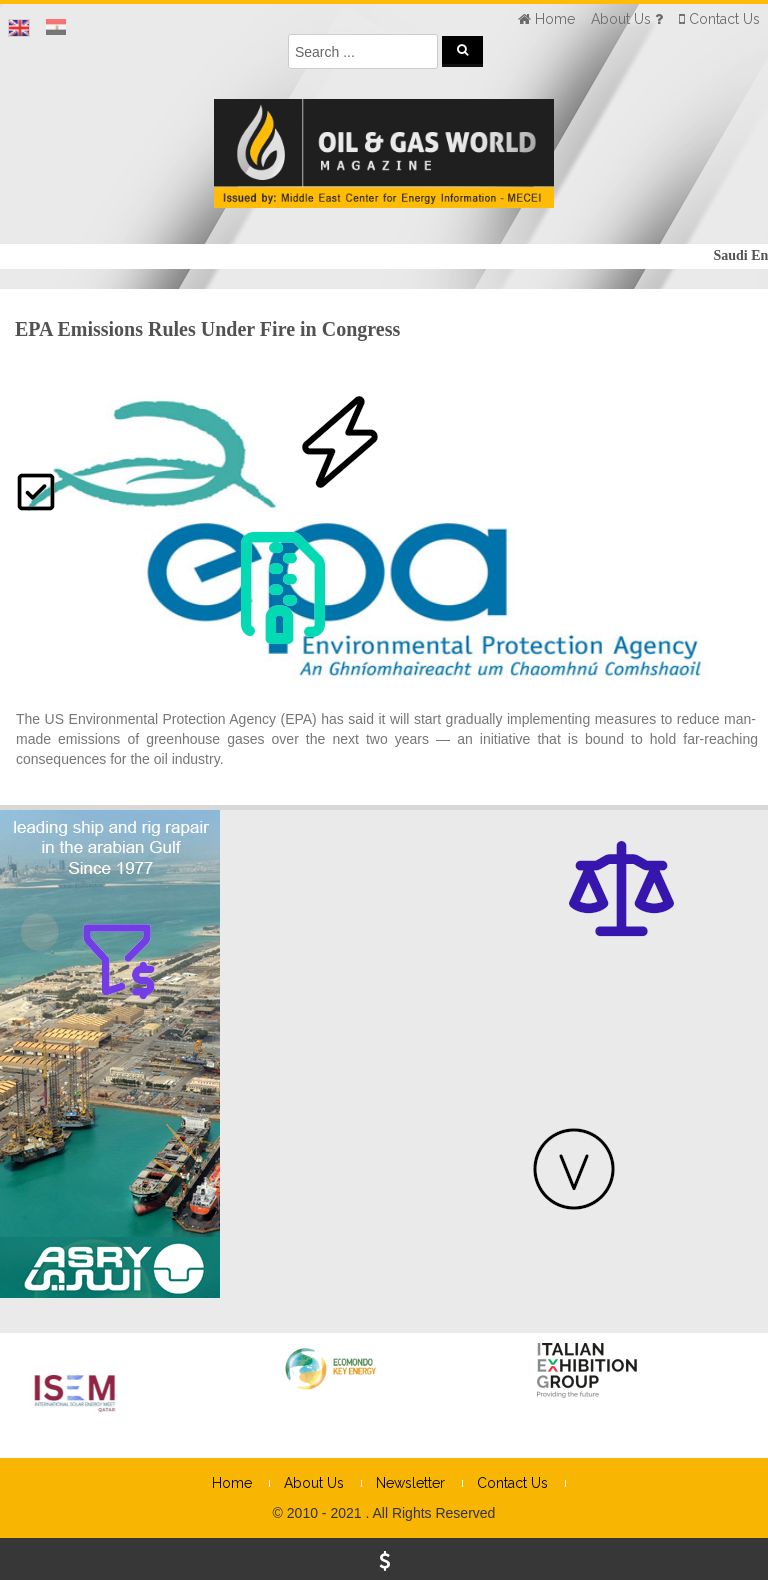  What do you see at coordinates (574, 1169) in the screenshot?
I see `indicates items or options starting with the letter V` at bounding box center [574, 1169].